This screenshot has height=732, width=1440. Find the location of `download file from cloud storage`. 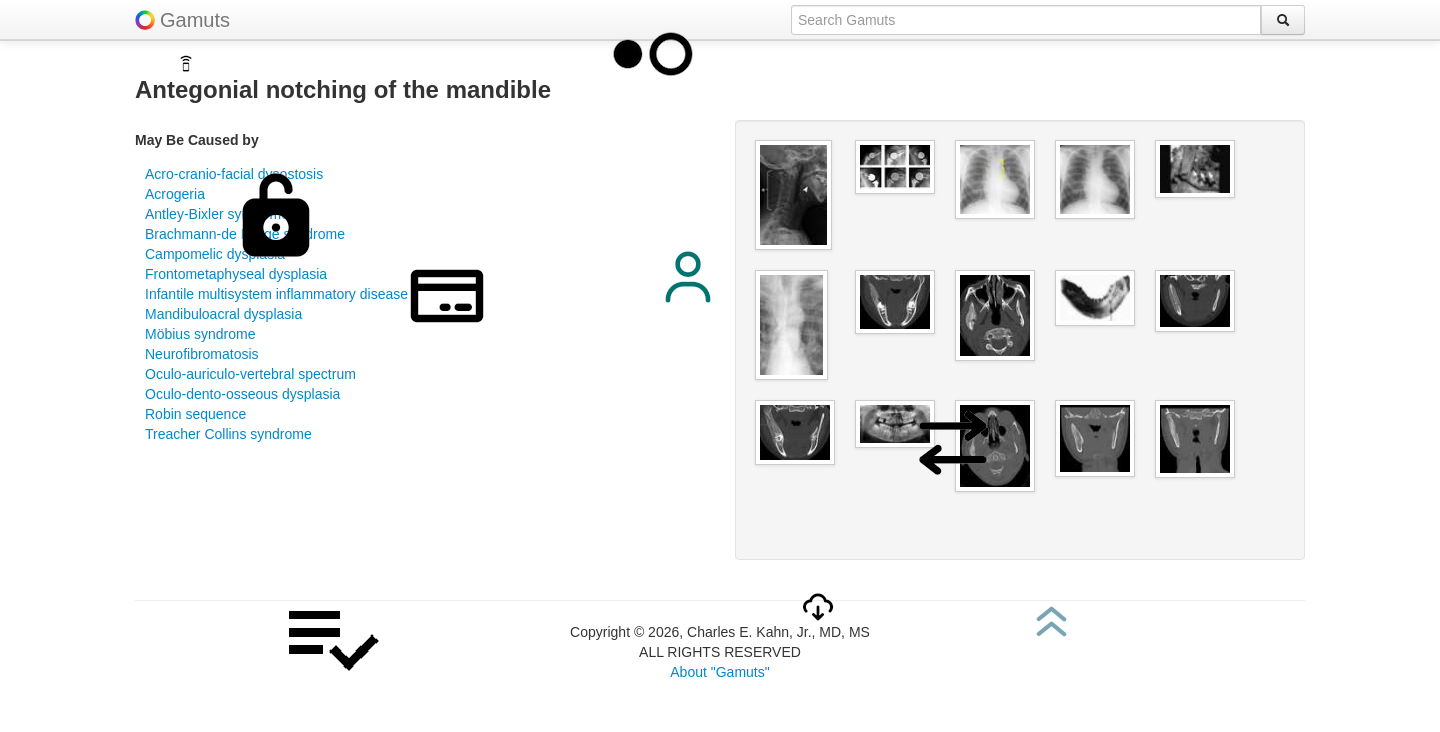

download file from cloud storage is located at coordinates (818, 607).